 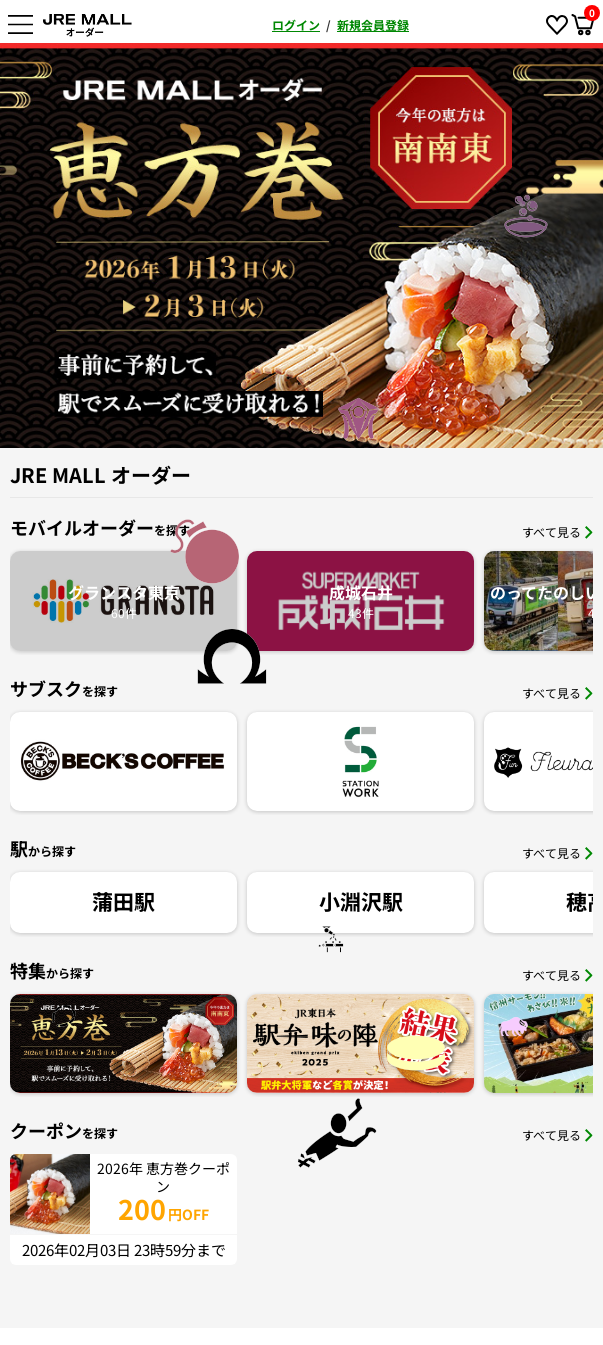 I want to click on wildlife or nature category indicator, so click(x=513, y=1026).